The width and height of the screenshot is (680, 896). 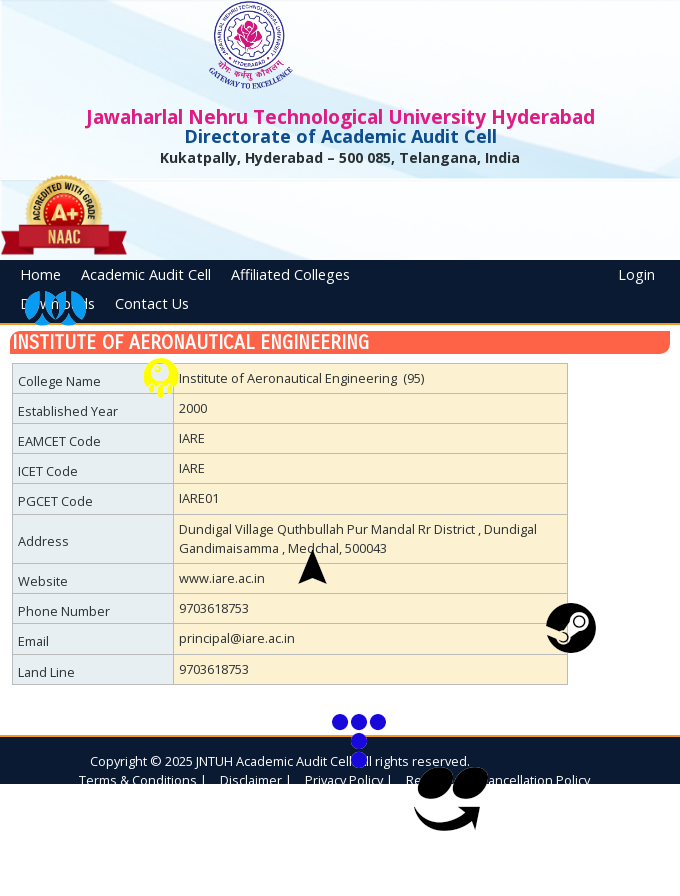 What do you see at coordinates (312, 566) in the screenshot?
I see `radar app logo` at bounding box center [312, 566].